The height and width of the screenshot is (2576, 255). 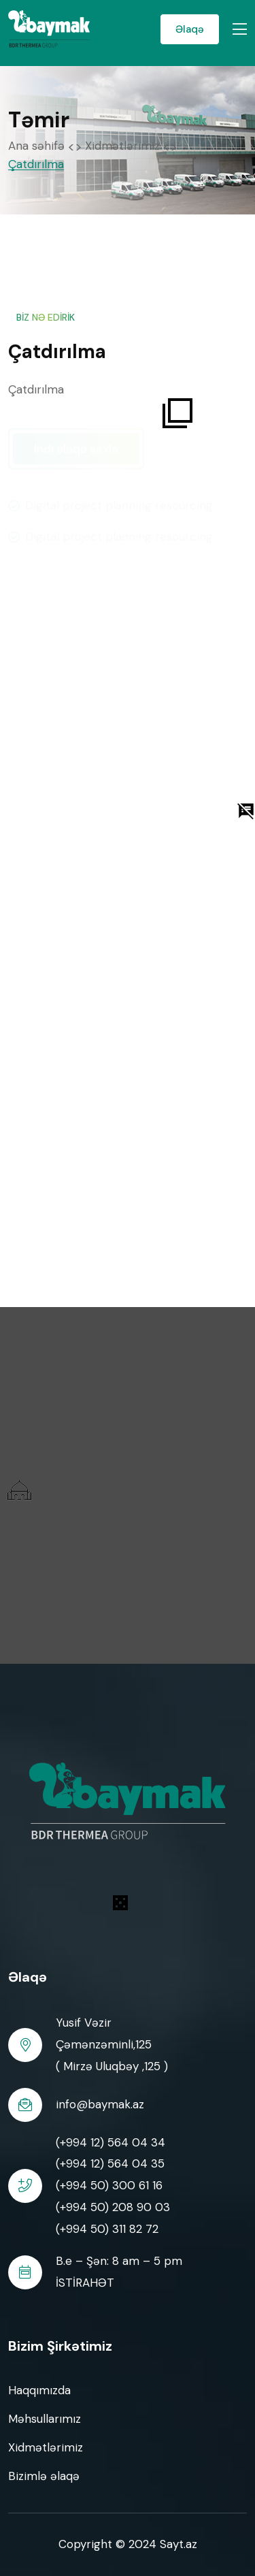 What do you see at coordinates (19, 1491) in the screenshot?
I see `find nearby mosques` at bounding box center [19, 1491].